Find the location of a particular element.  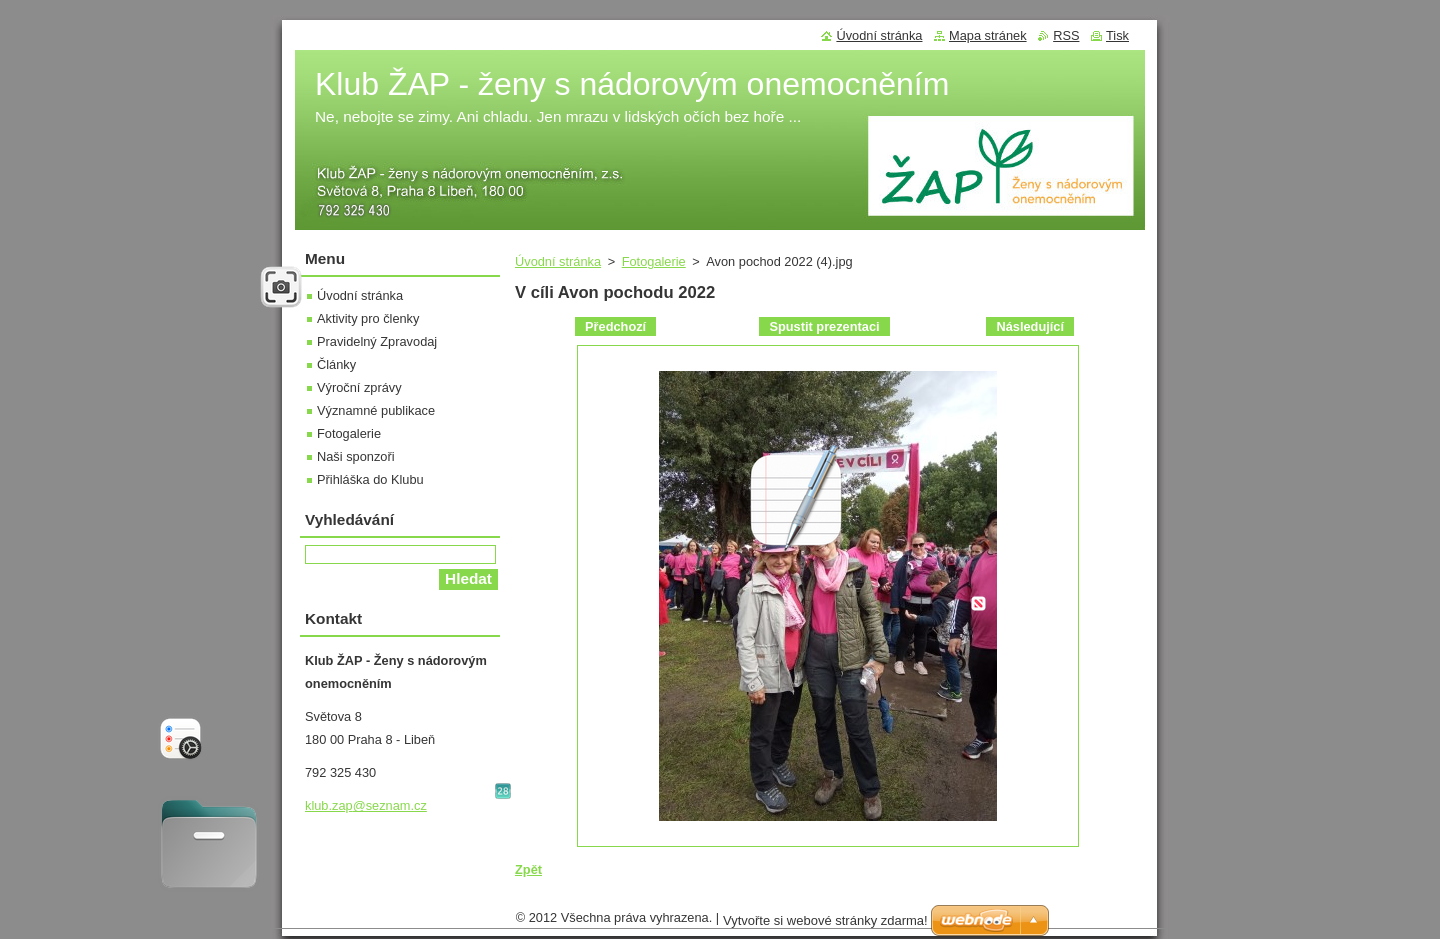

open TextEdit app for basic text editing is located at coordinates (796, 500).